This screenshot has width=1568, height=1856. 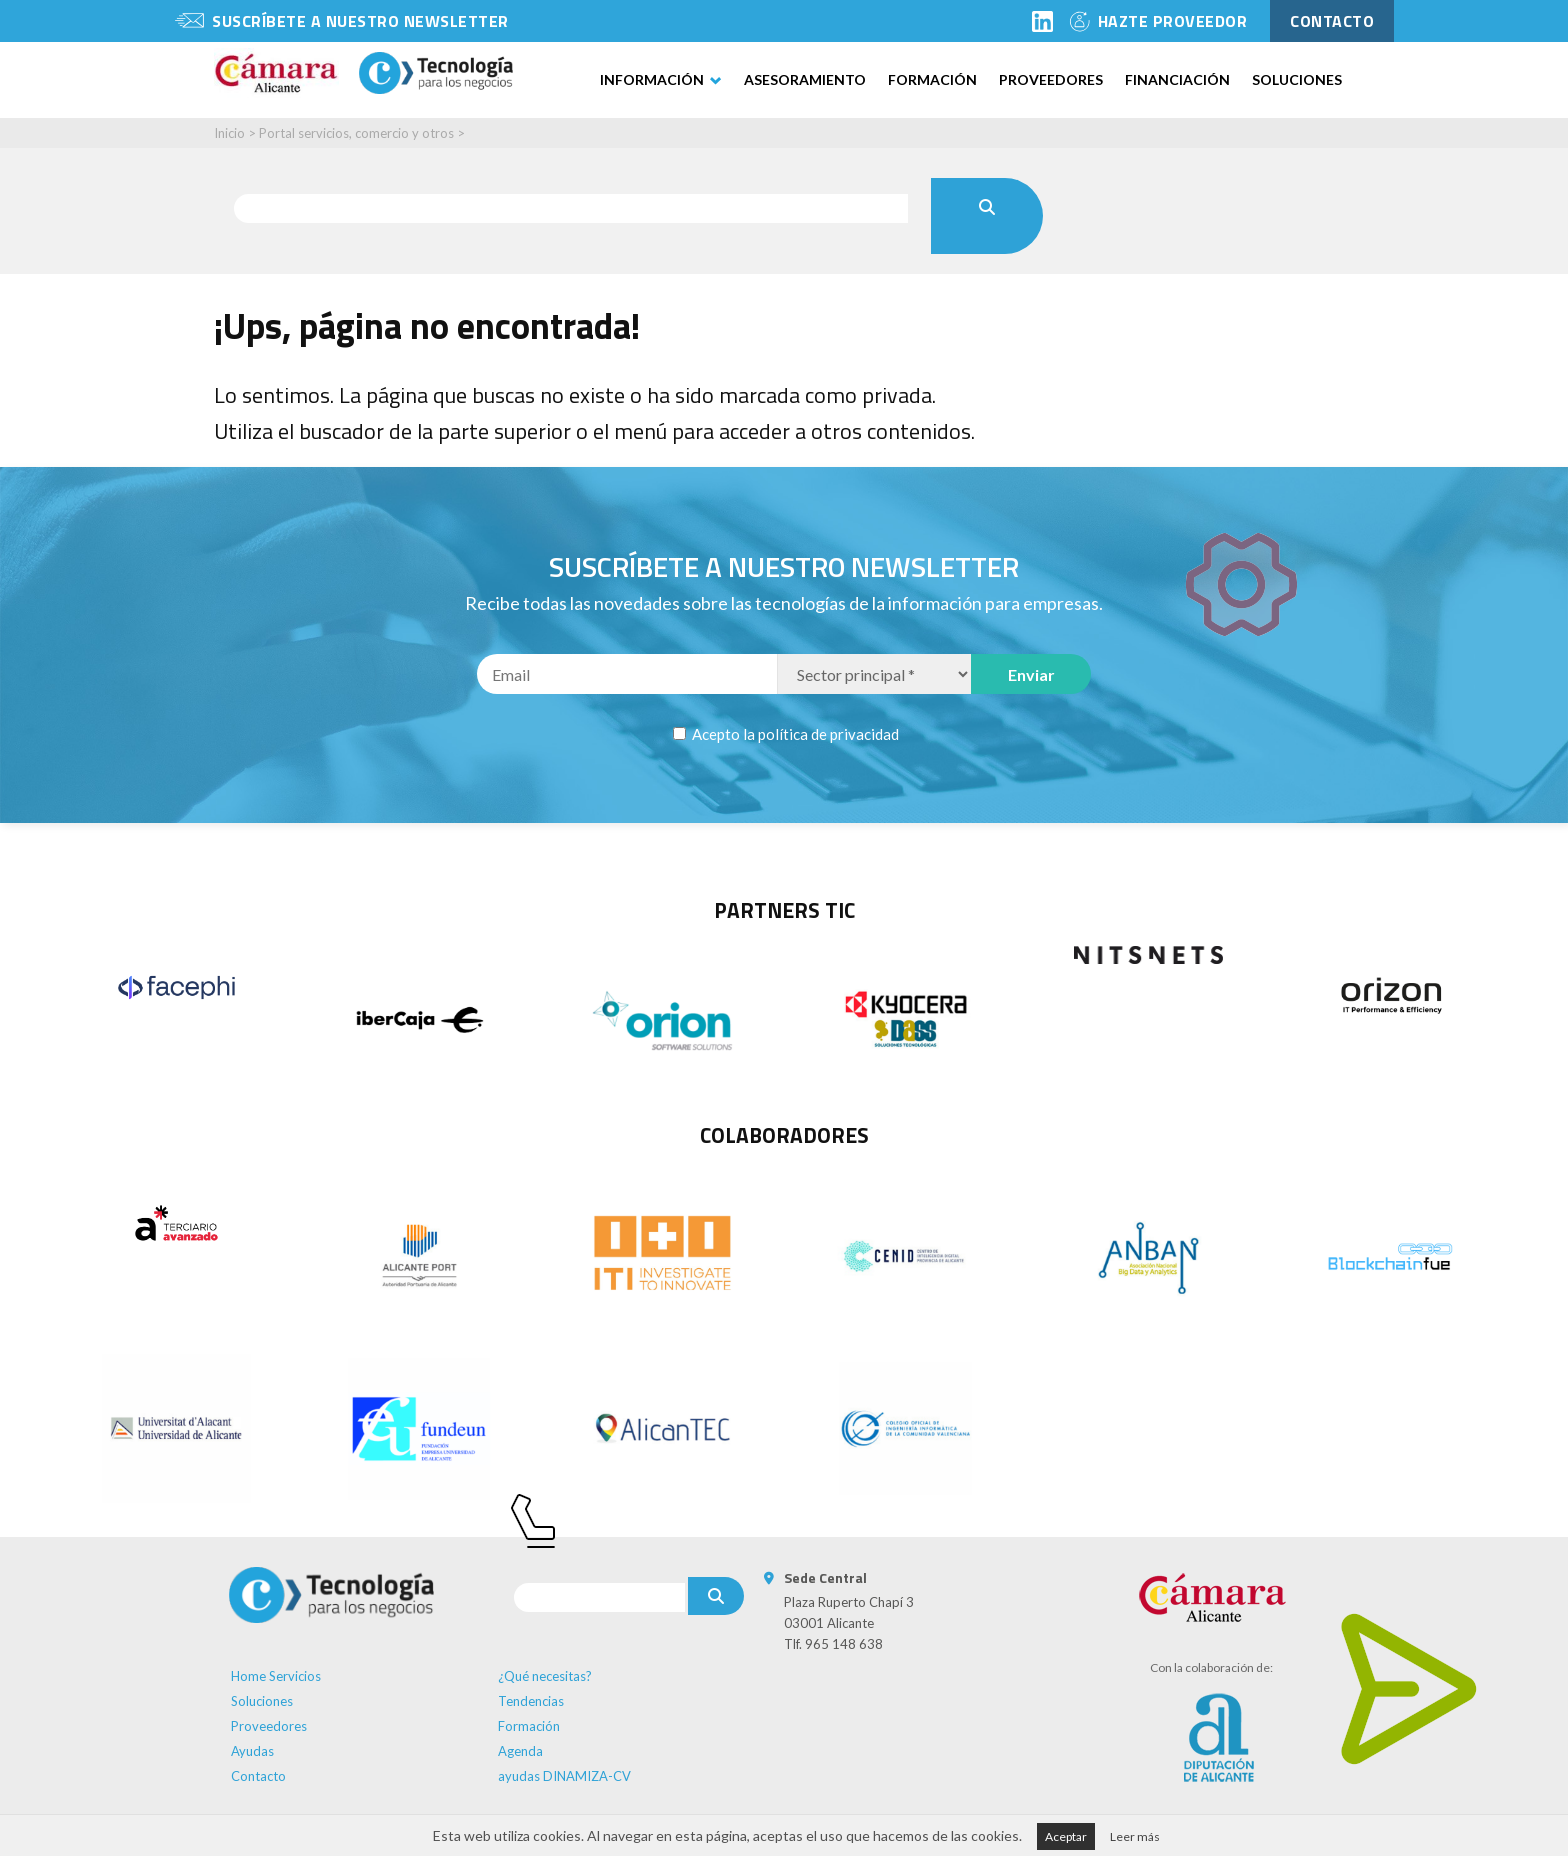 What do you see at coordinates (1241, 584) in the screenshot?
I see `access settings or preferences` at bounding box center [1241, 584].